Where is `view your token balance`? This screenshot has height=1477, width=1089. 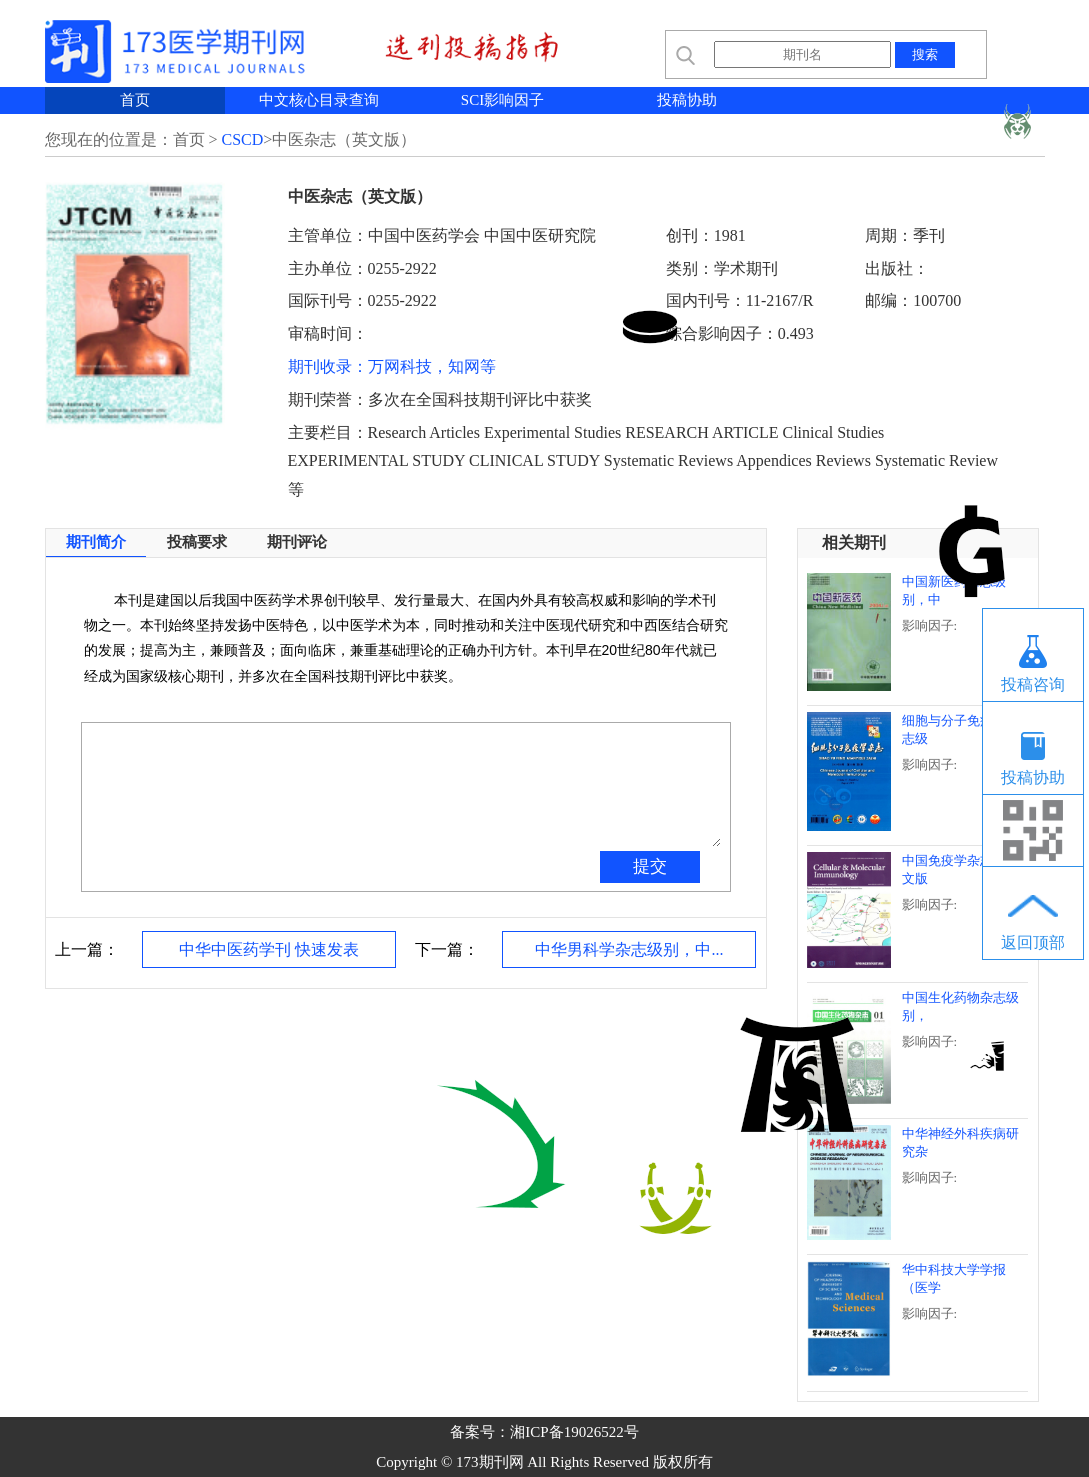
view your token balance is located at coordinates (650, 327).